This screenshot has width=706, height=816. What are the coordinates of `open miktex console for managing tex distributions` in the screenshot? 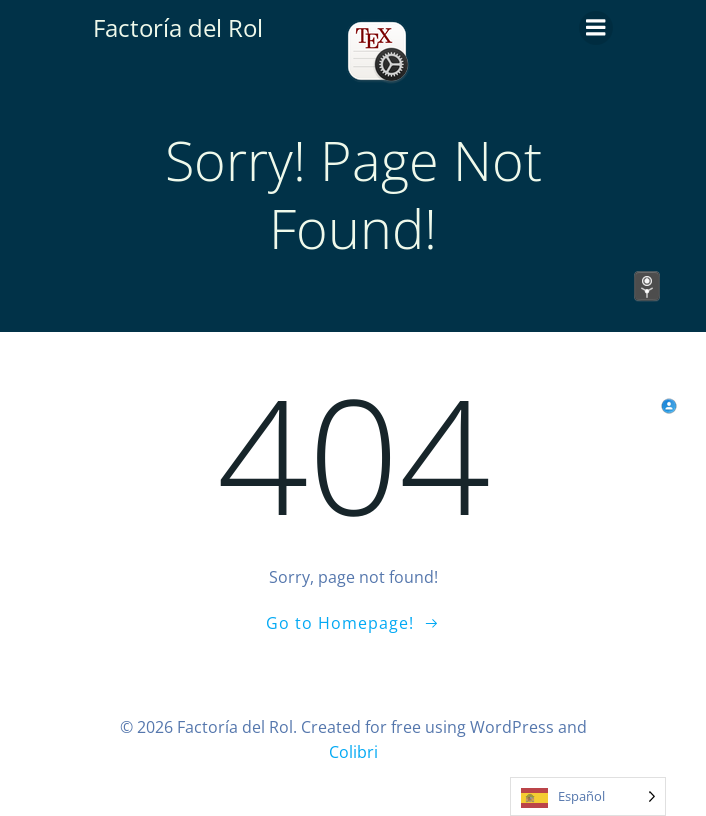 It's located at (377, 51).